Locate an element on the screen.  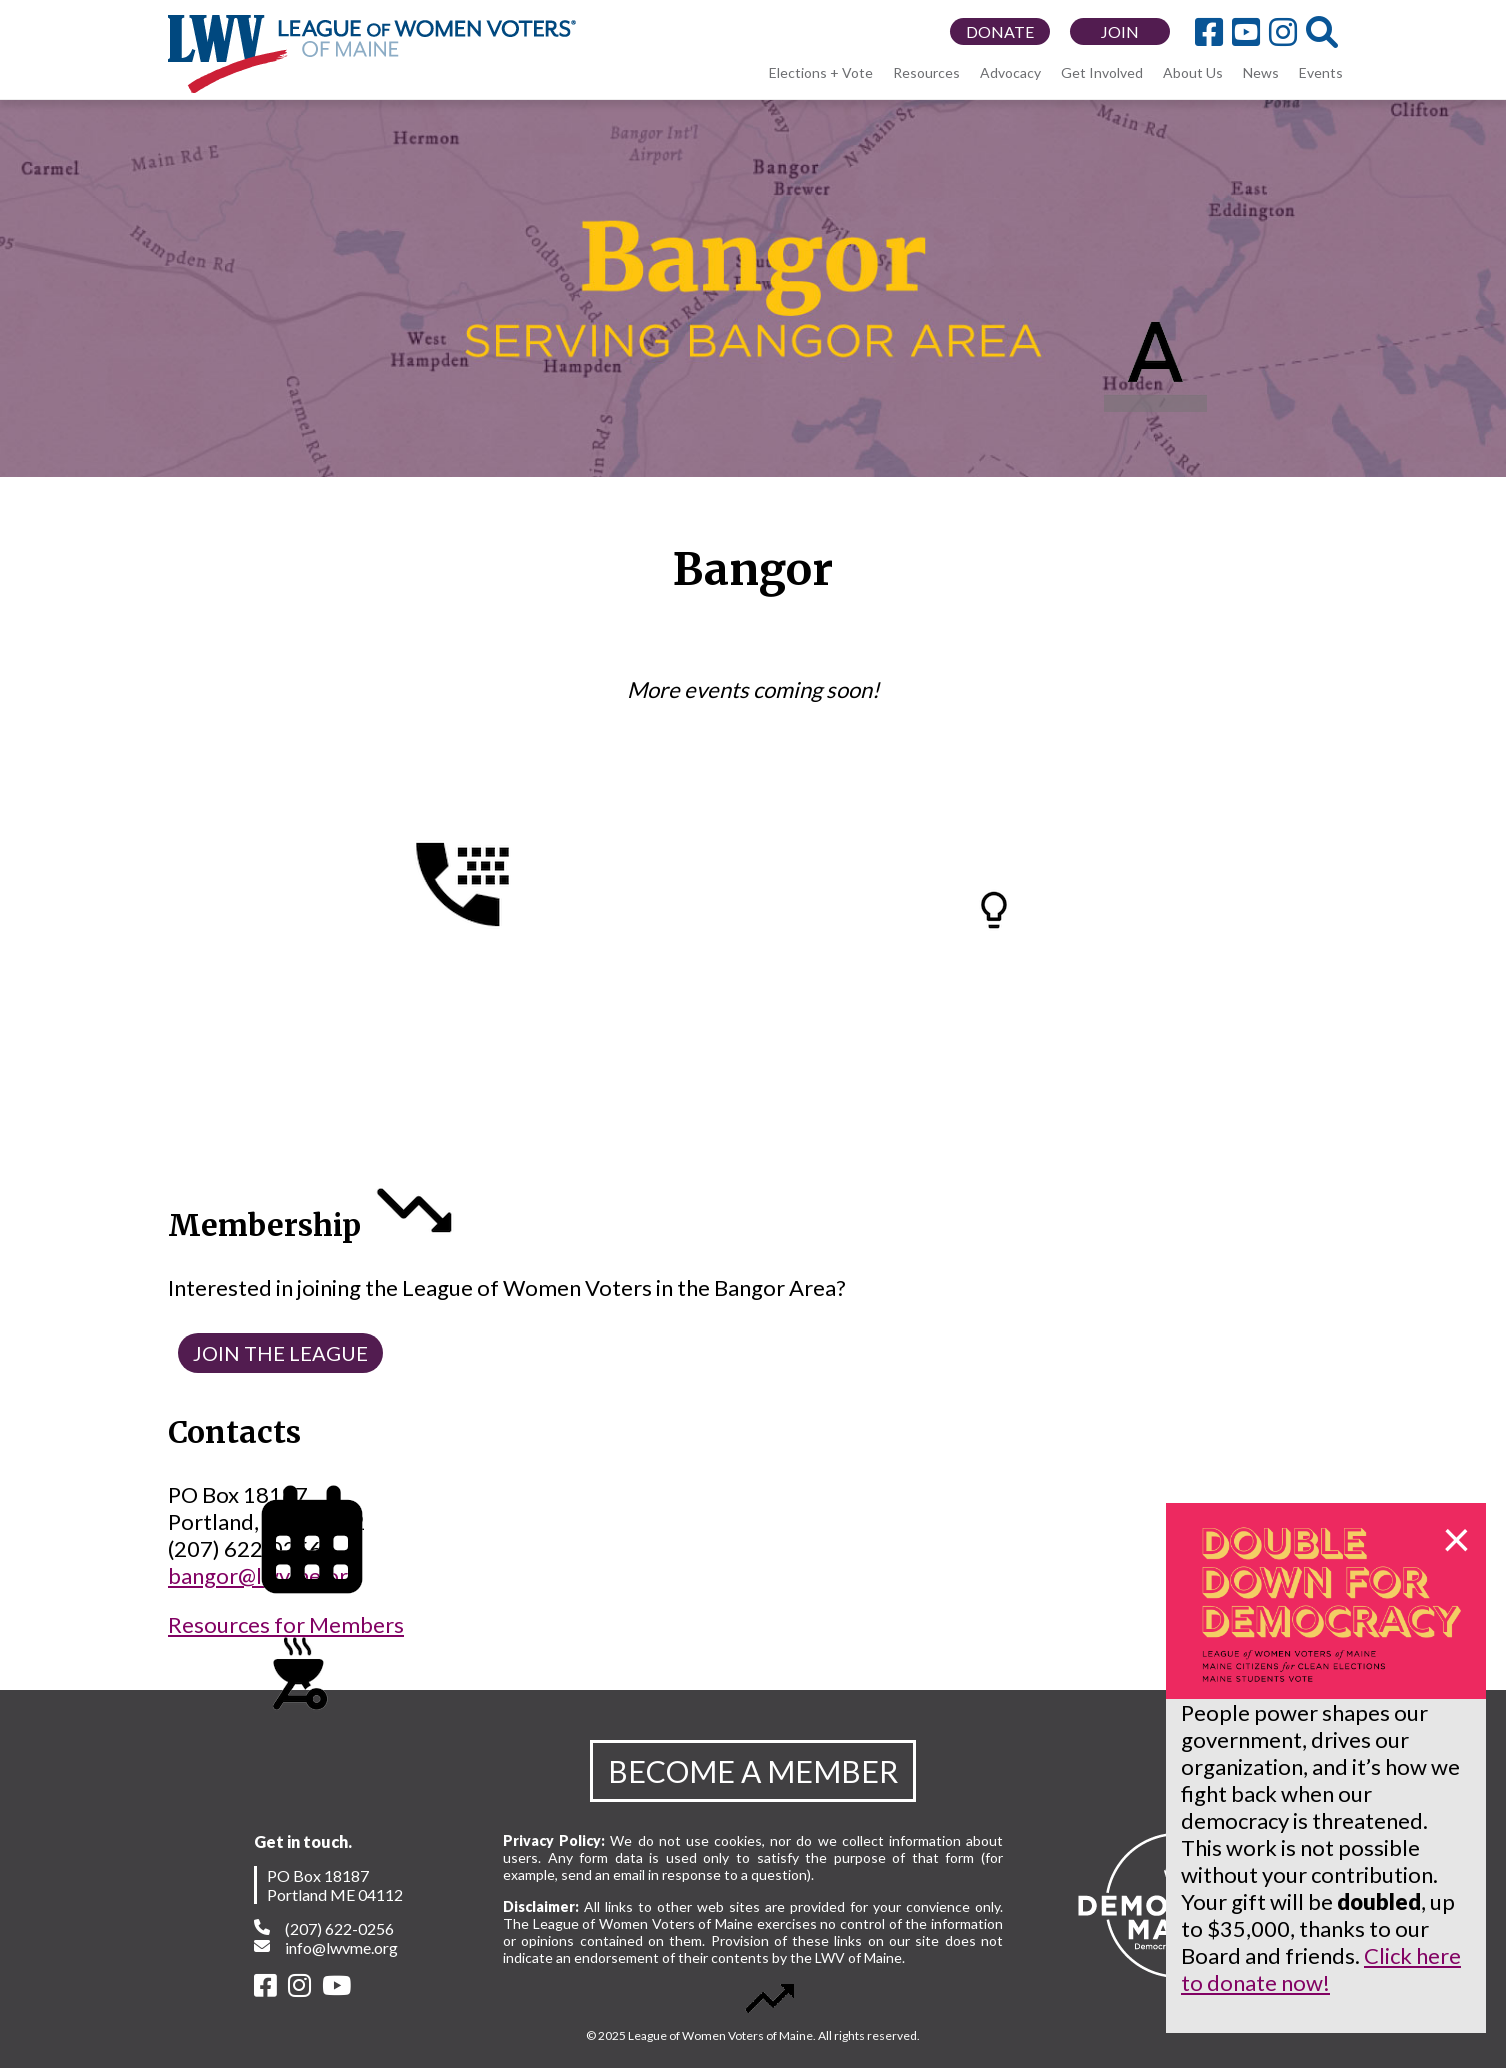
access tips or suggestions is located at coordinates (994, 910).